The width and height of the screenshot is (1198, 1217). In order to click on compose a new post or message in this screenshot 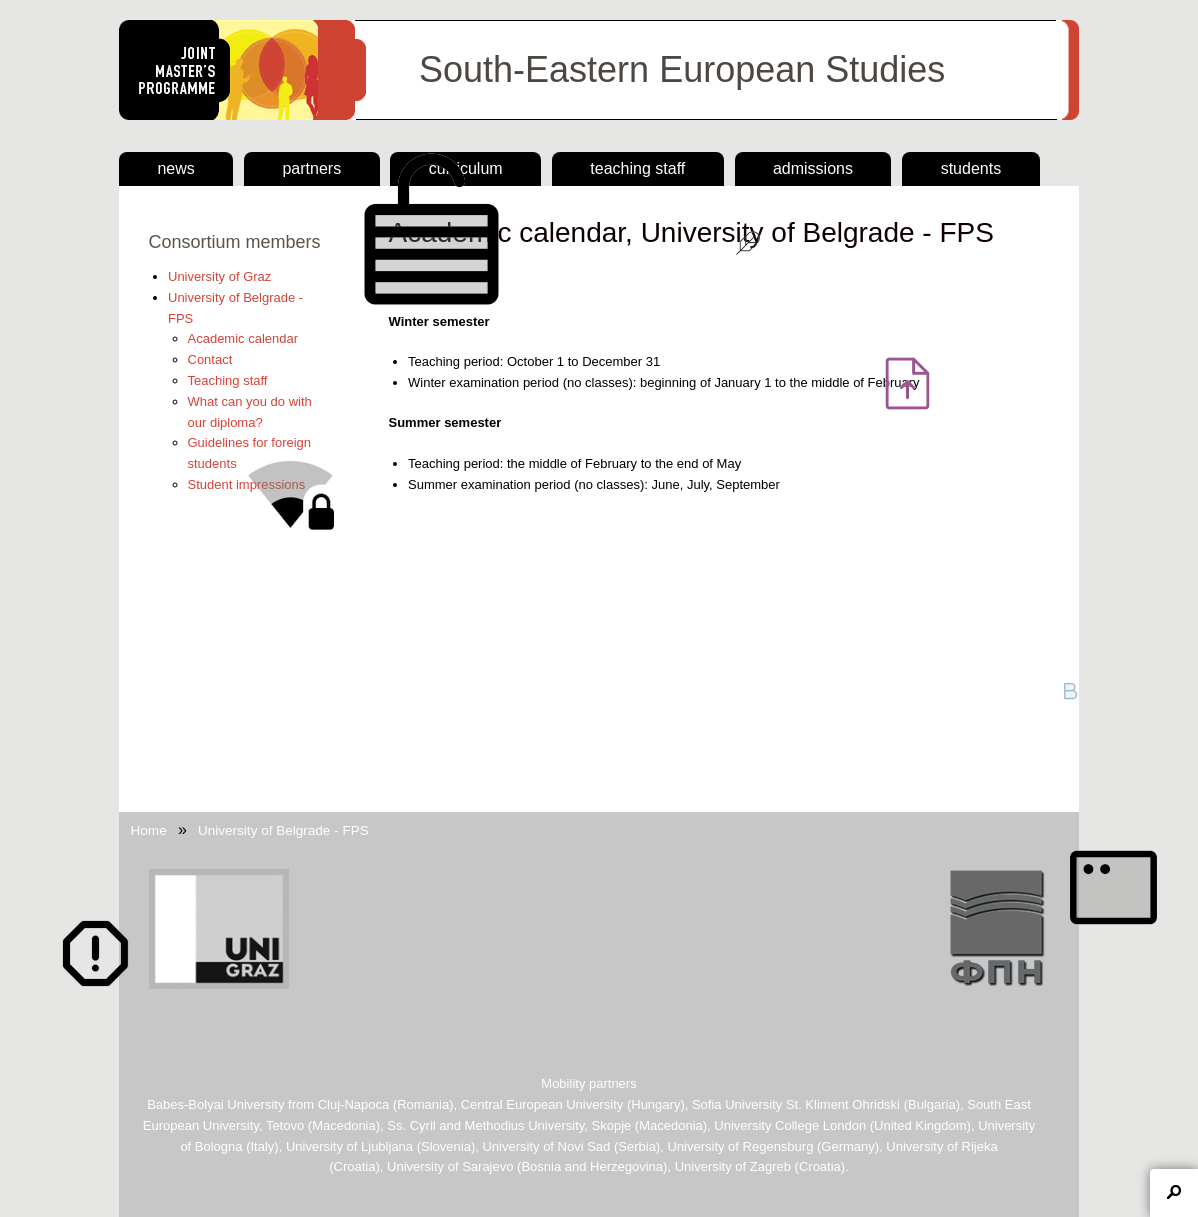, I will do `click(747, 243)`.